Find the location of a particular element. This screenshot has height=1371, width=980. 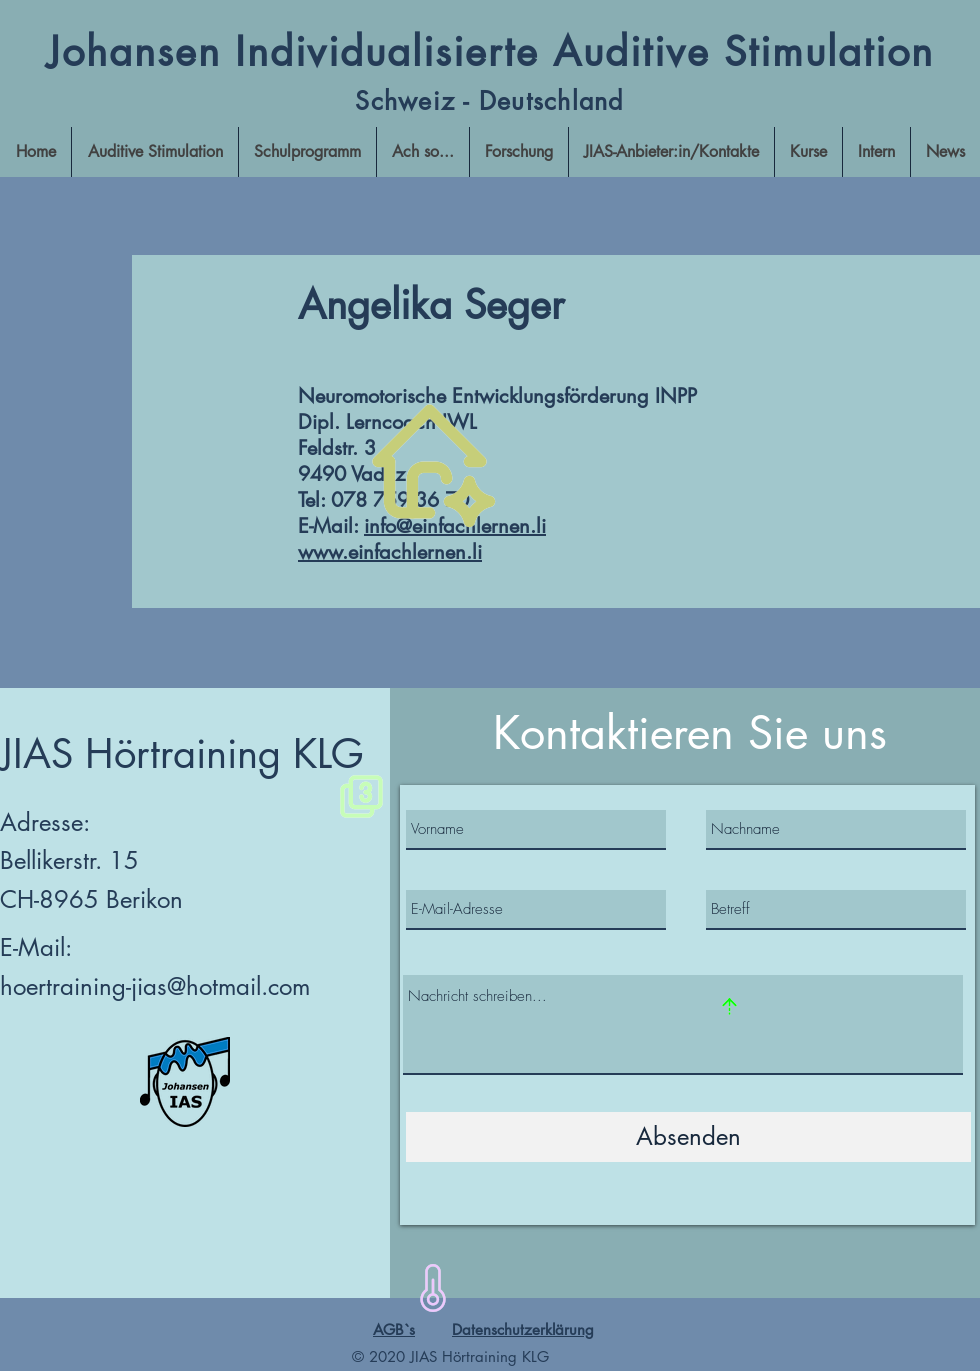

view current temperature reading is located at coordinates (433, 1288).